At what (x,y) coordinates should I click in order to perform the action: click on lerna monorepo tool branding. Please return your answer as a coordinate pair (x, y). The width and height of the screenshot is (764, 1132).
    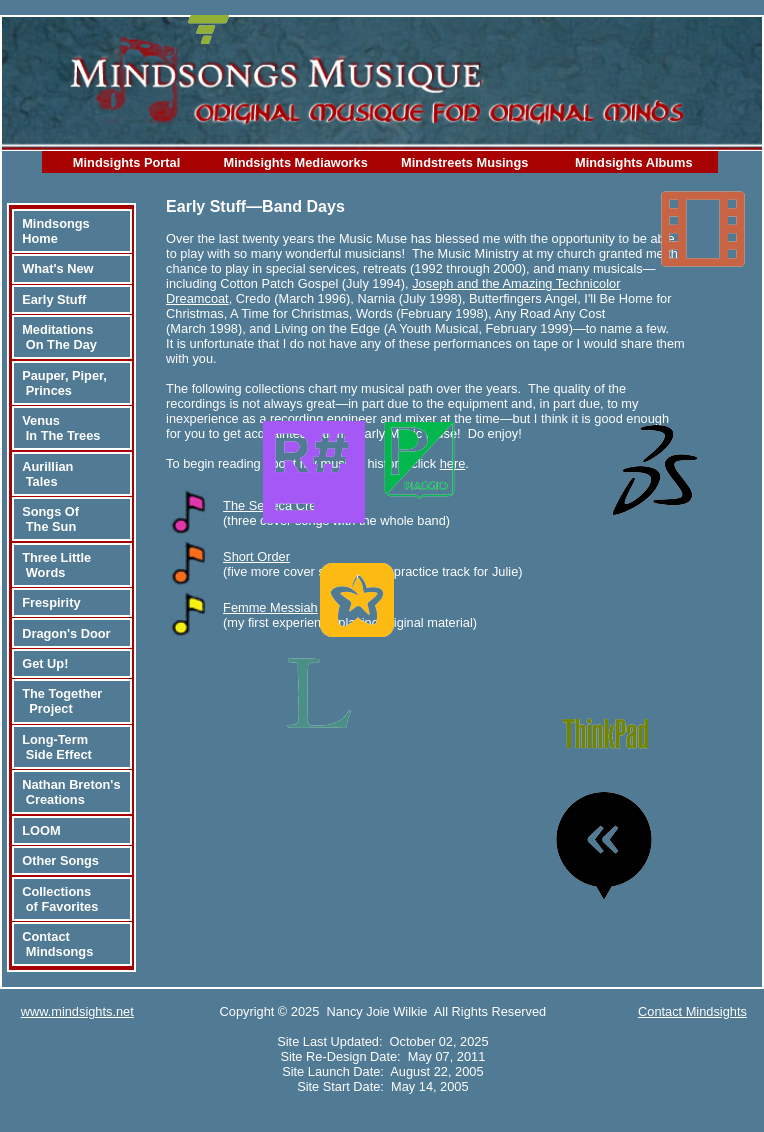
    Looking at the image, I should click on (319, 693).